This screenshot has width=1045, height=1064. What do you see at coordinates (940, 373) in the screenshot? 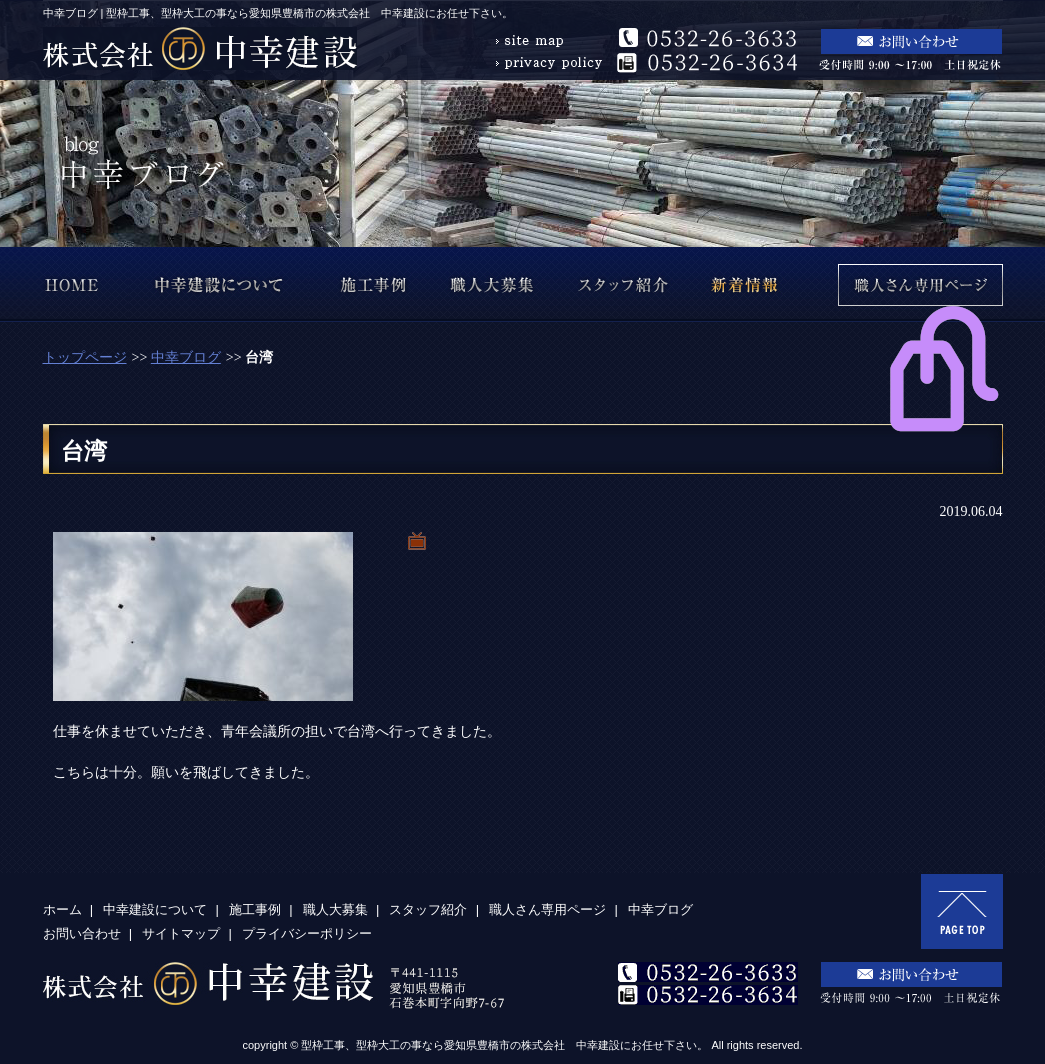
I see `select tea or hot beverage option` at bounding box center [940, 373].